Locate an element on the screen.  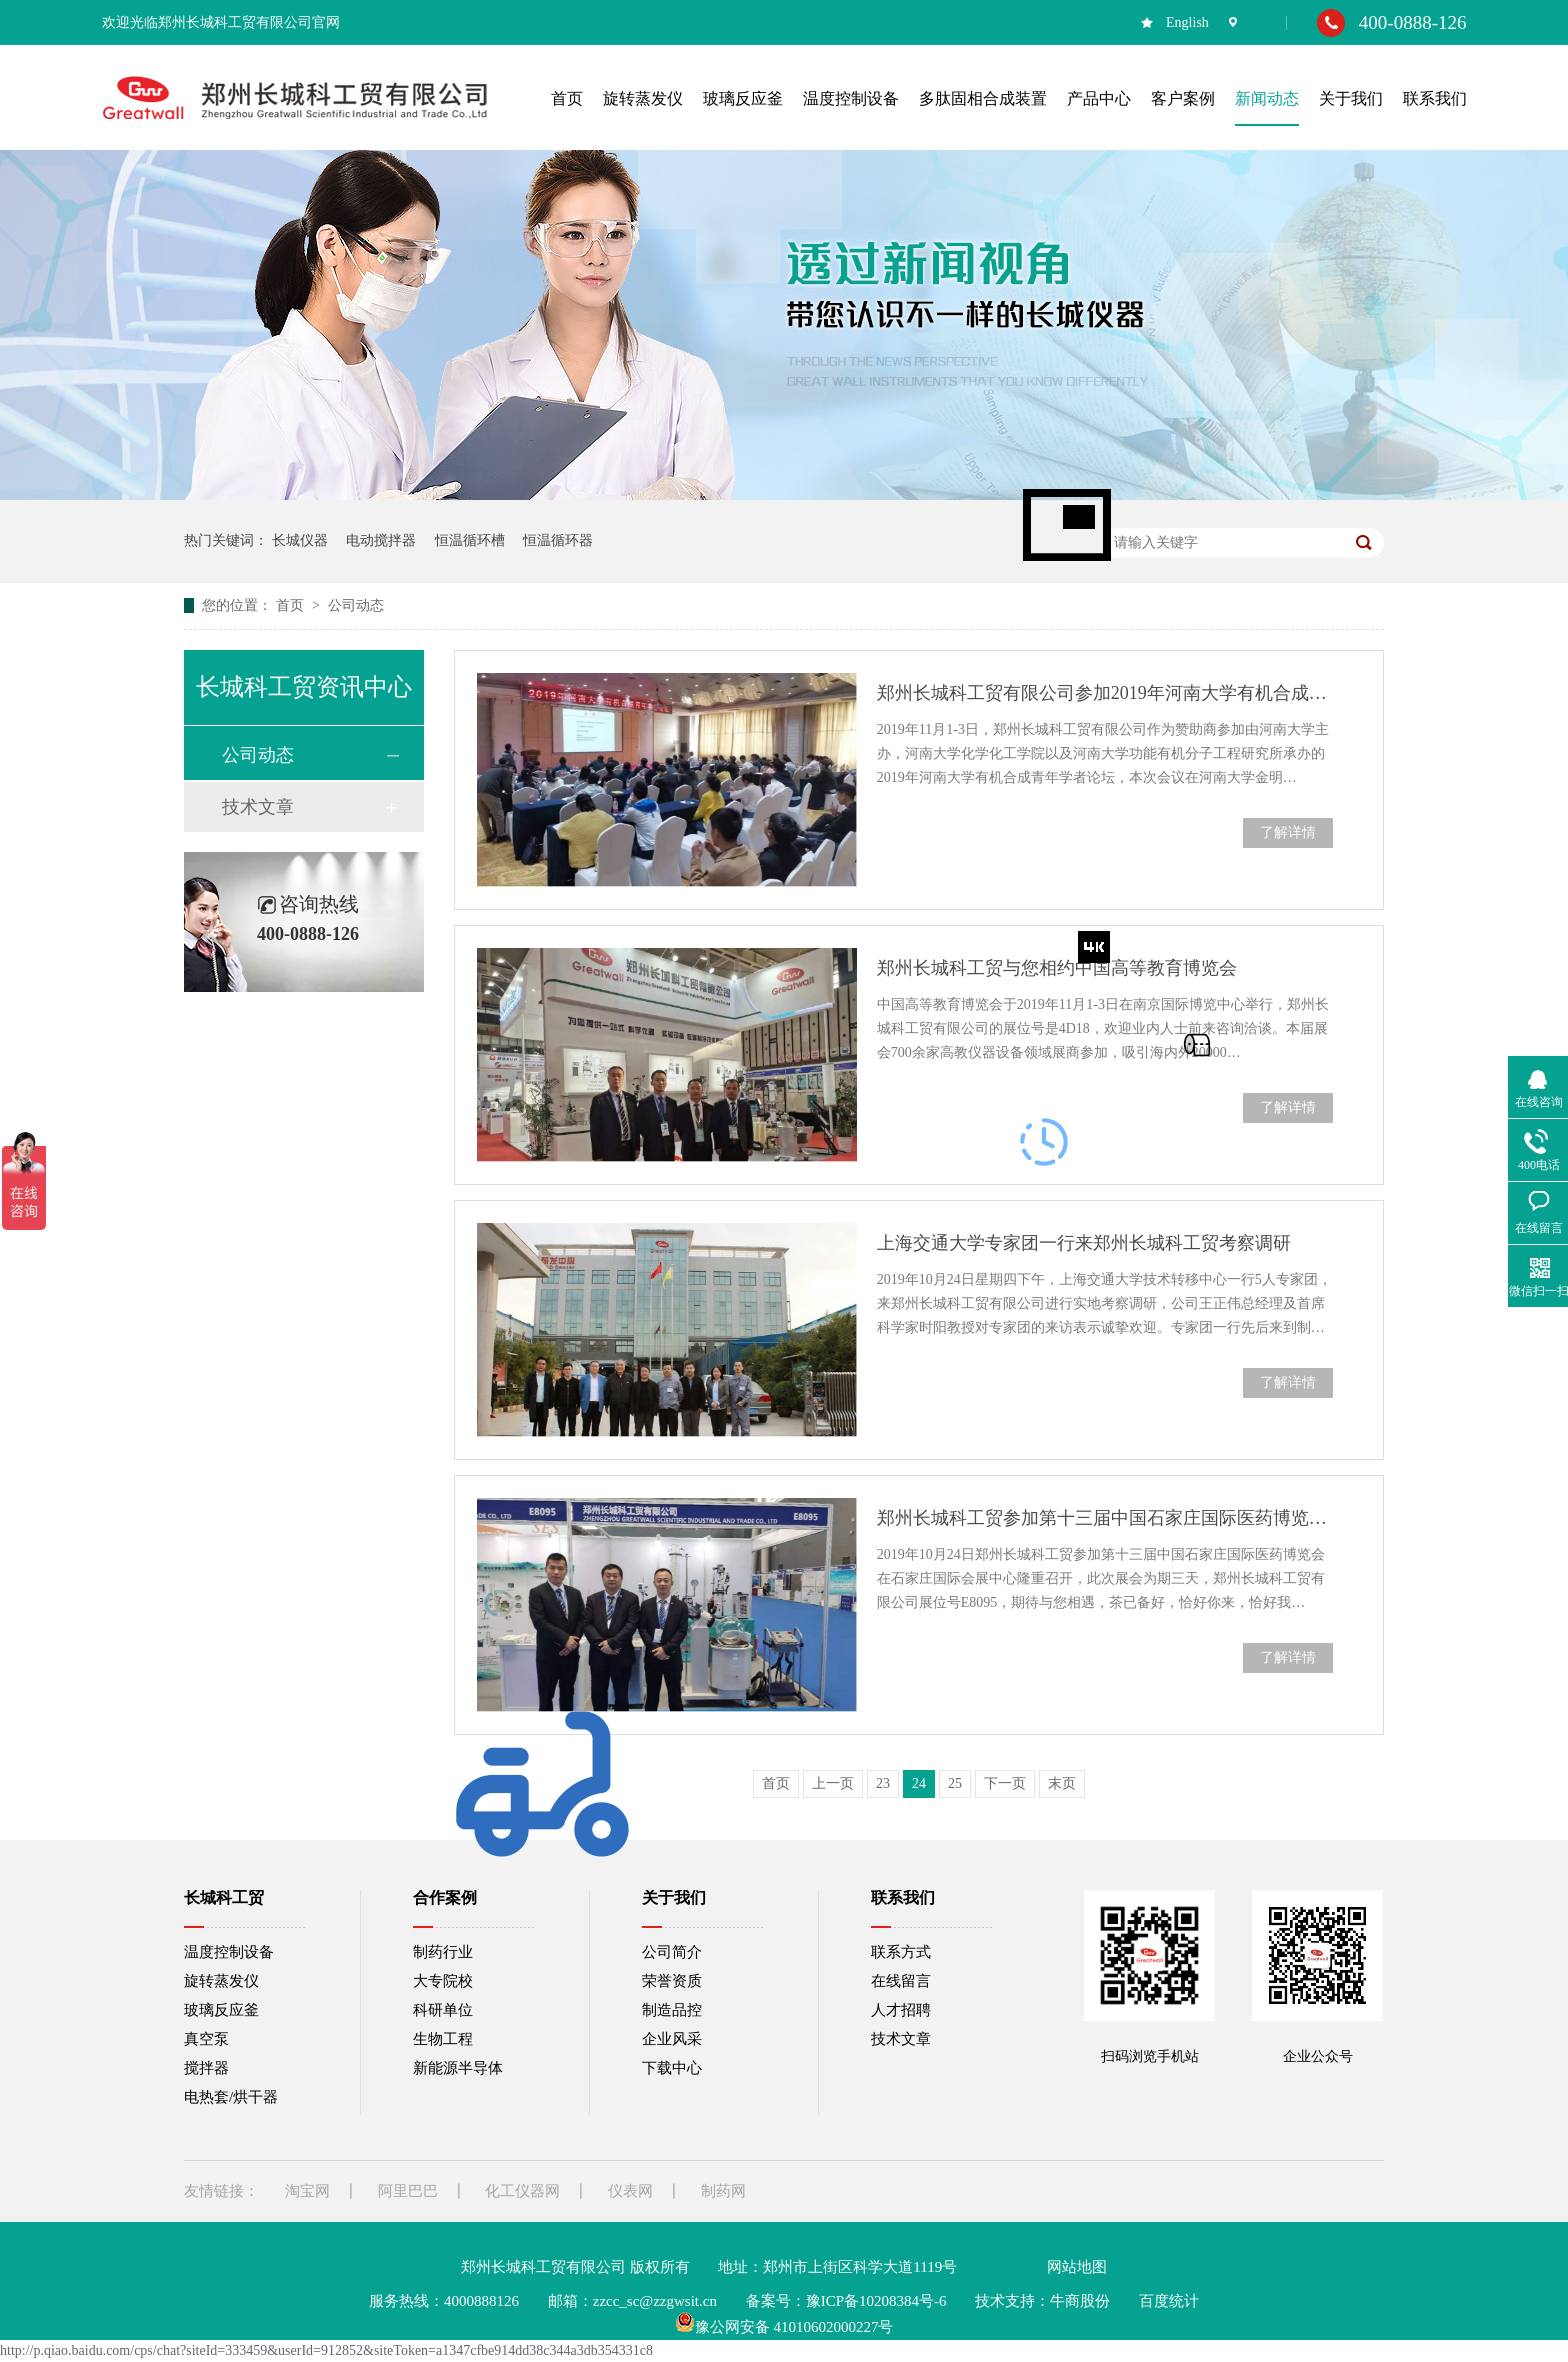
select moped or scooter delivery is located at coordinates (547, 1784).